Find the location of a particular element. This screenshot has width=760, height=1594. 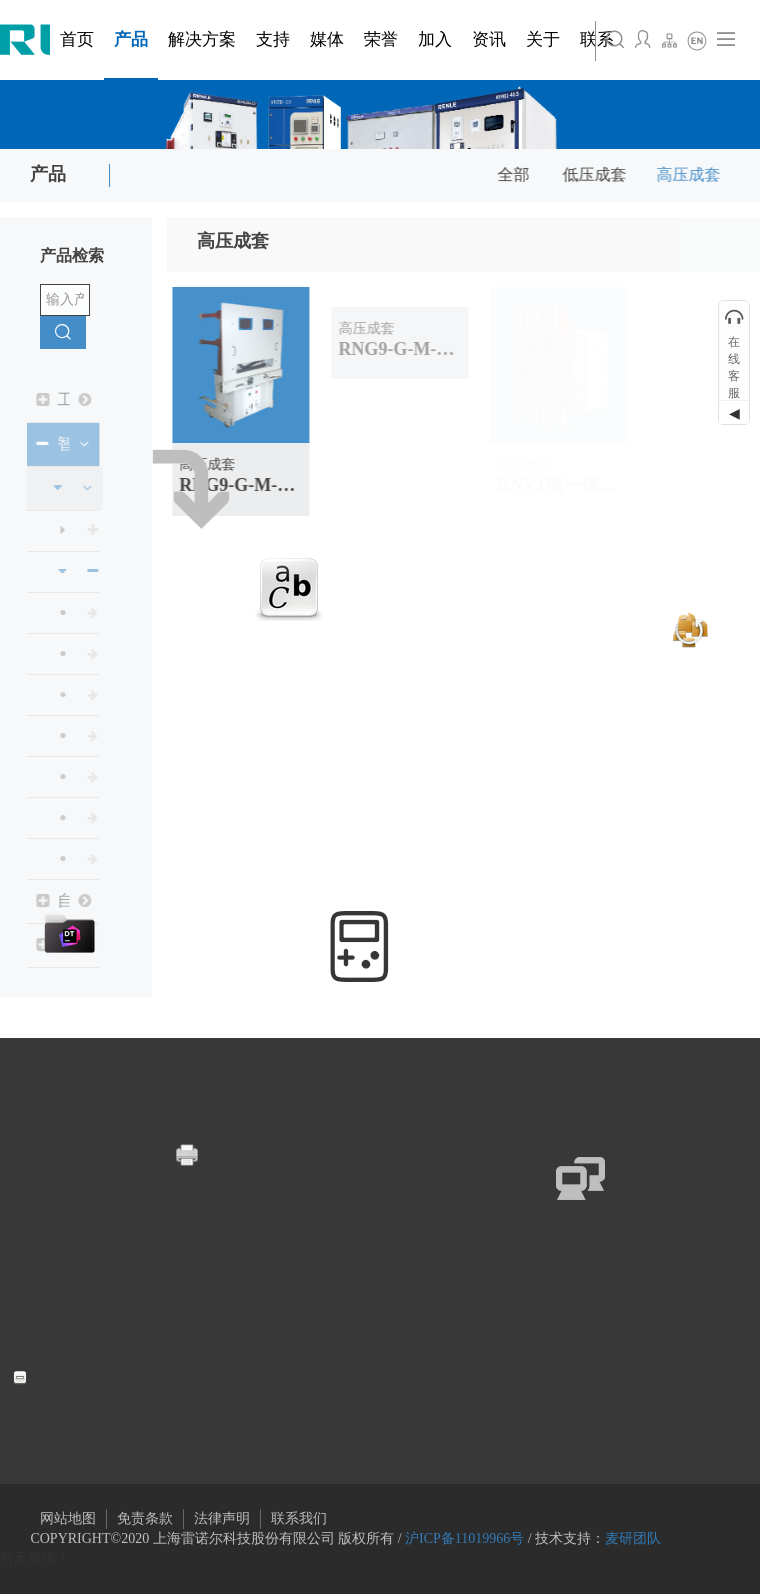

zoom out to reduce magnification is located at coordinates (20, 1377).